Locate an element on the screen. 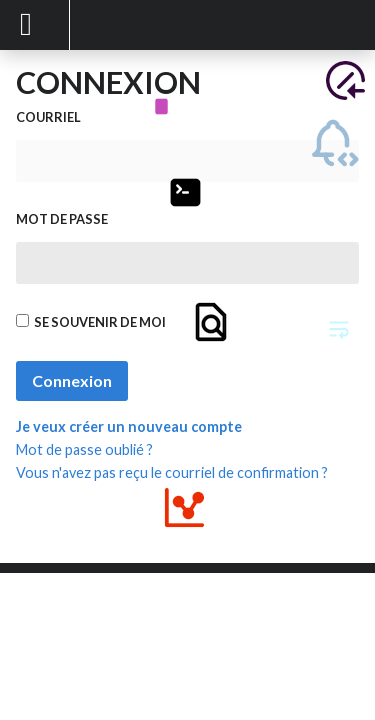 This screenshot has width=375, height=720. toggle text wrapping in a document or editor is located at coordinates (339, 329).